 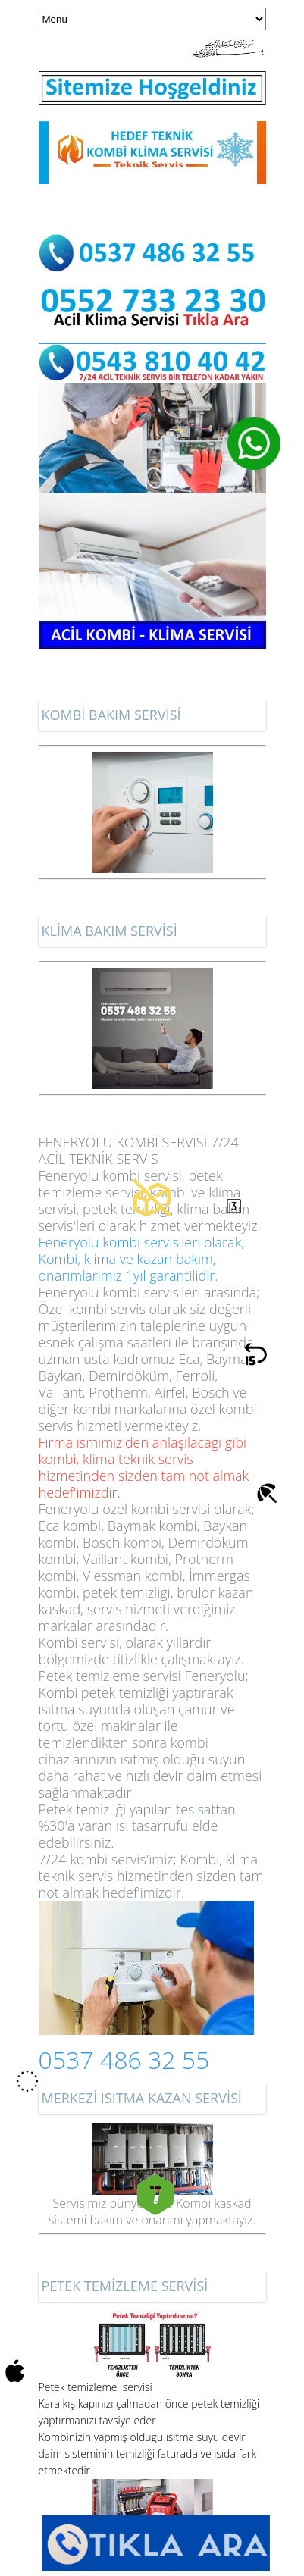 I want to click on skip back 15 seconds in media playback, so click(x=255, y=1354).